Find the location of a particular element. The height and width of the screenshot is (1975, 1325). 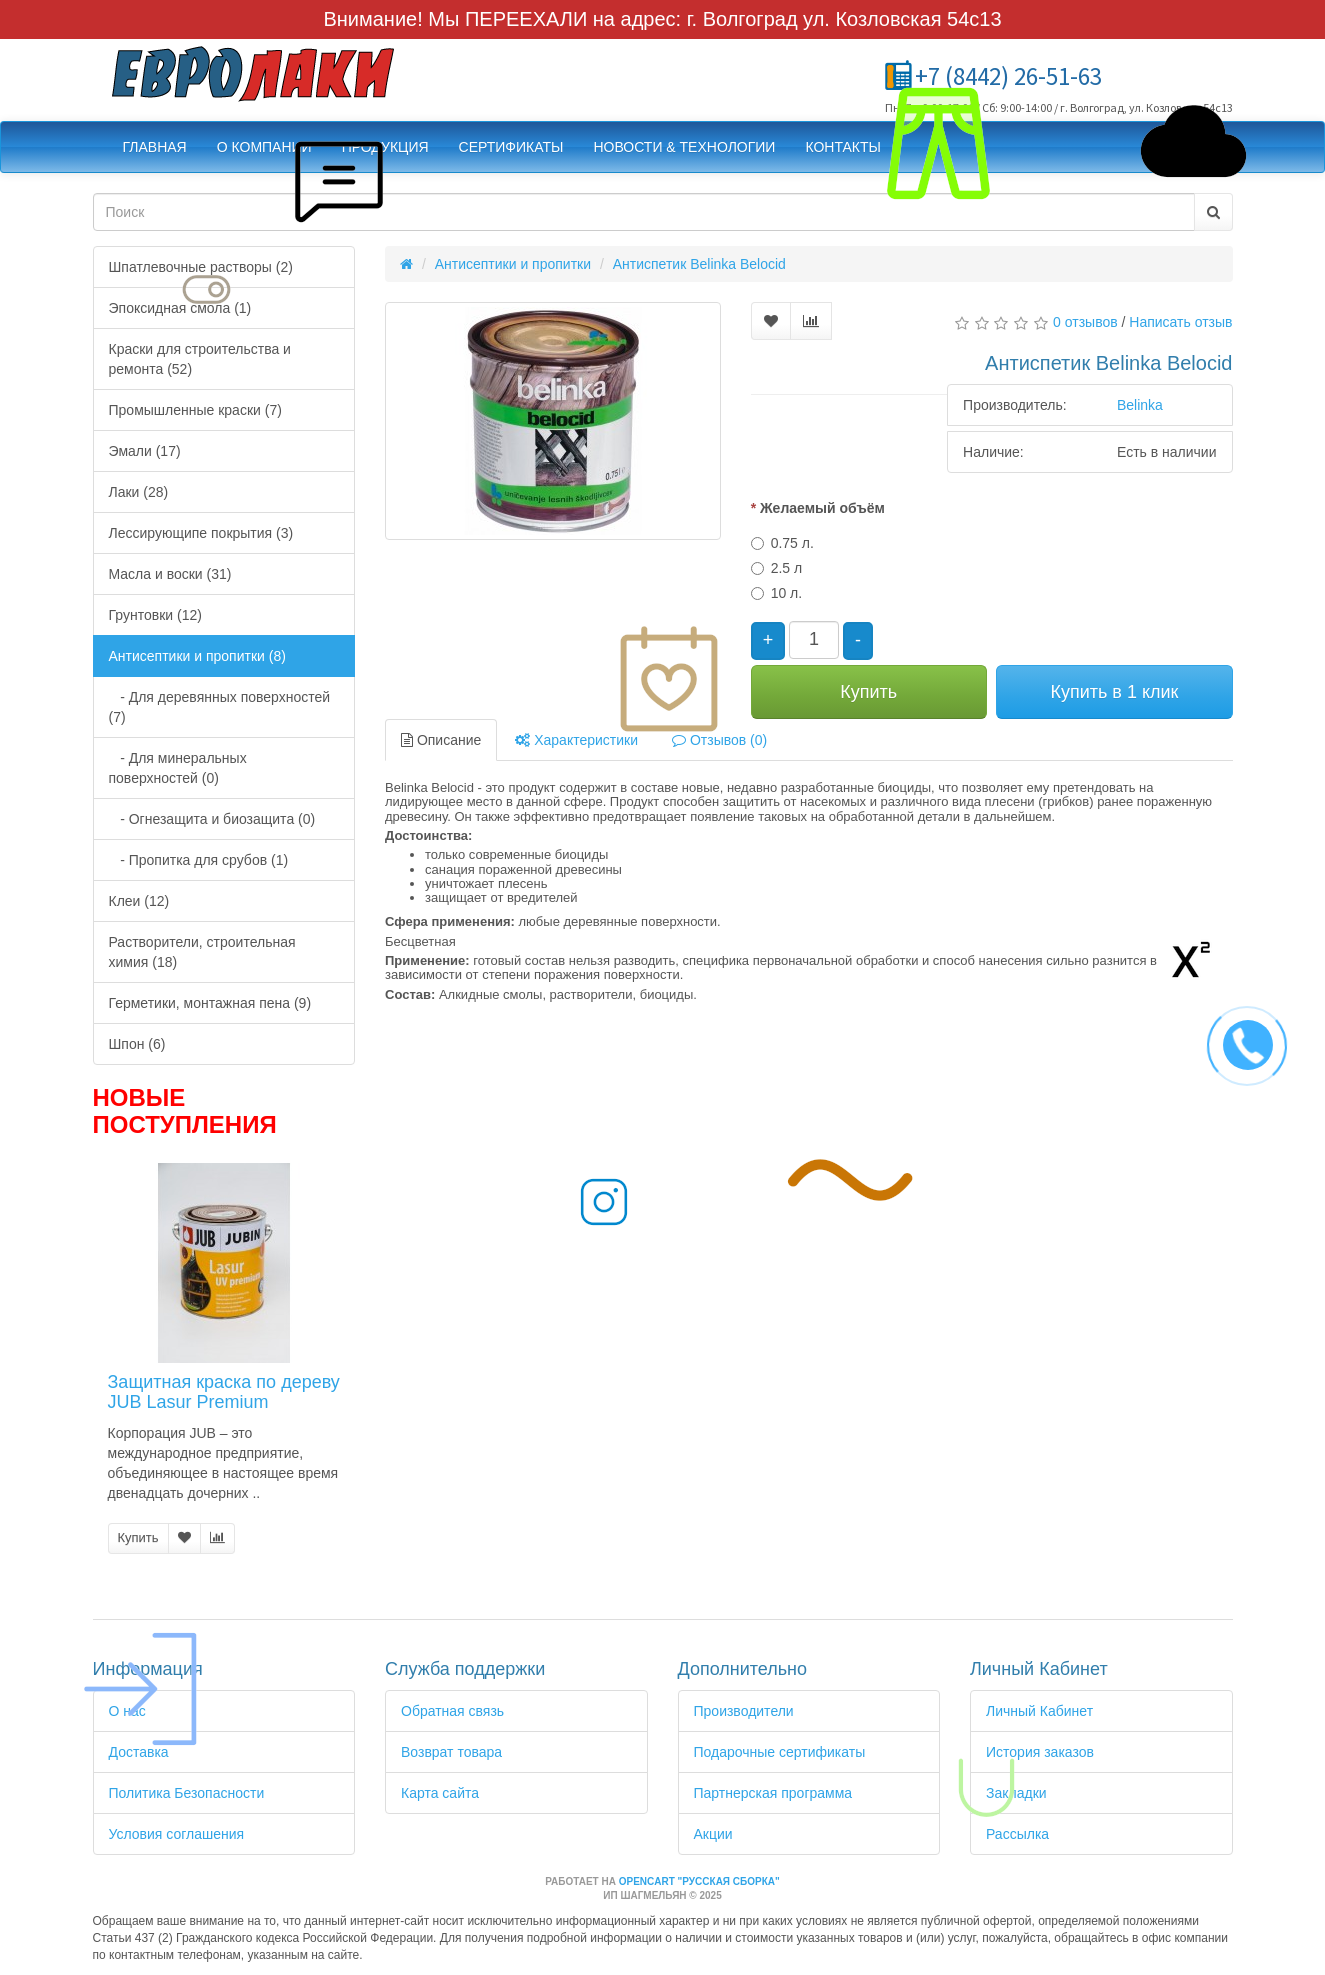

open chat or messaging is located at coordinates (339, 175).